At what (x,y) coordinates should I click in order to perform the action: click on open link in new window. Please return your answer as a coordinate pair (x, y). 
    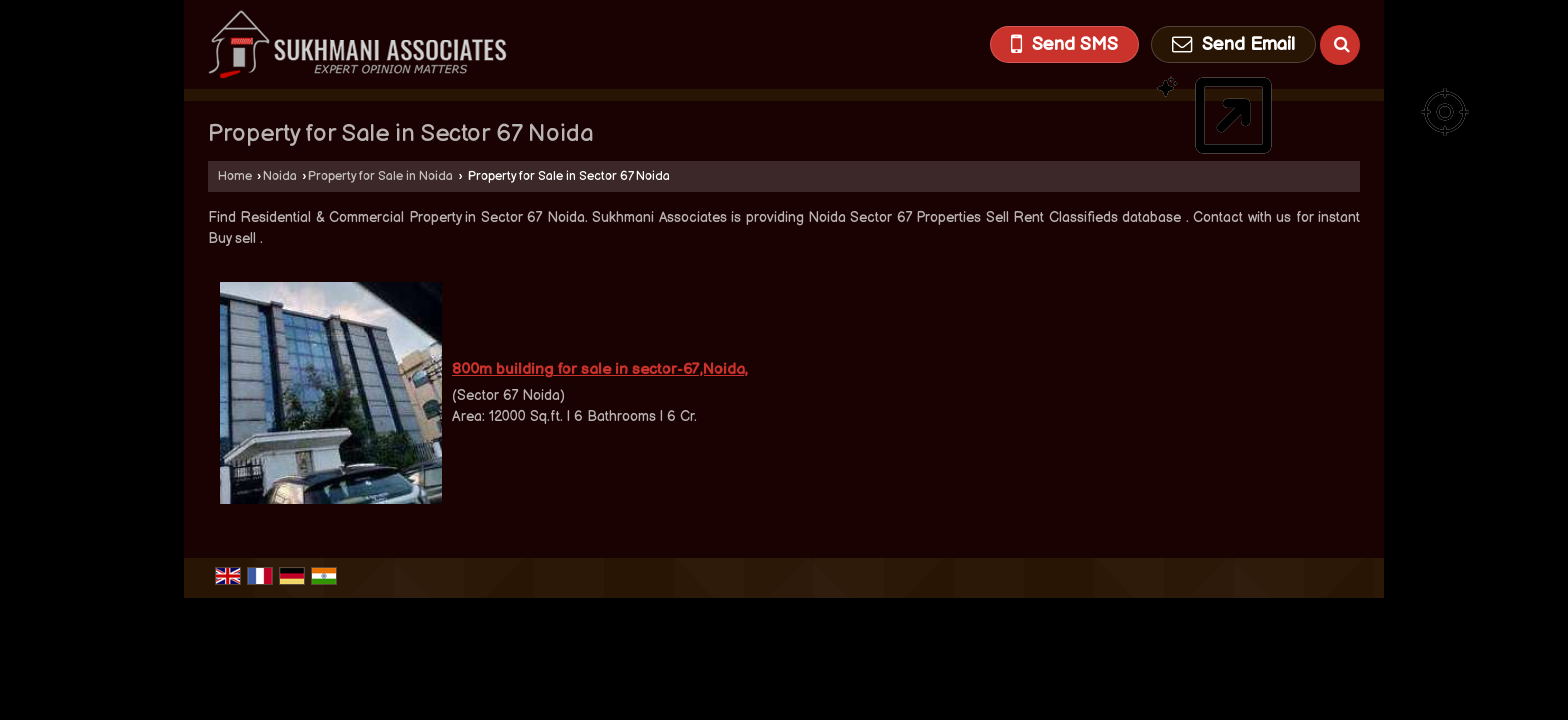
    Looking at the image, I should click on (1233, 115).